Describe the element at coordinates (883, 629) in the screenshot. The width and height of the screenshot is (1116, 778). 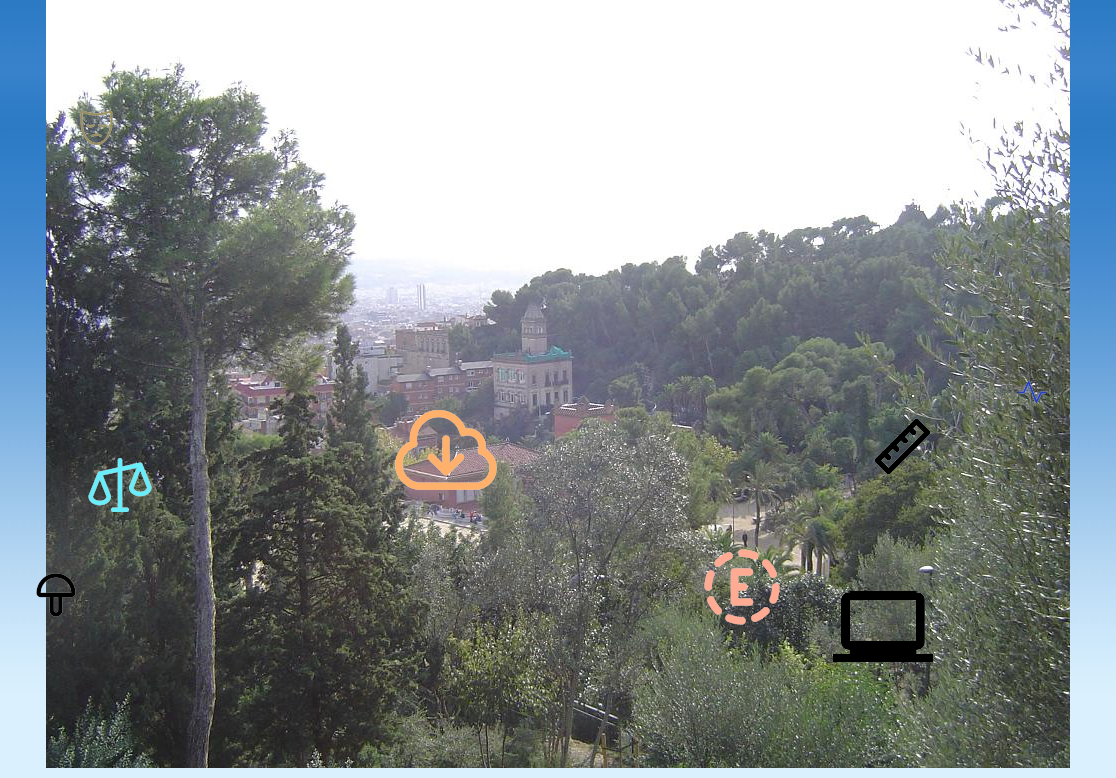
I see `access windows laptop or PC settings` at that location.